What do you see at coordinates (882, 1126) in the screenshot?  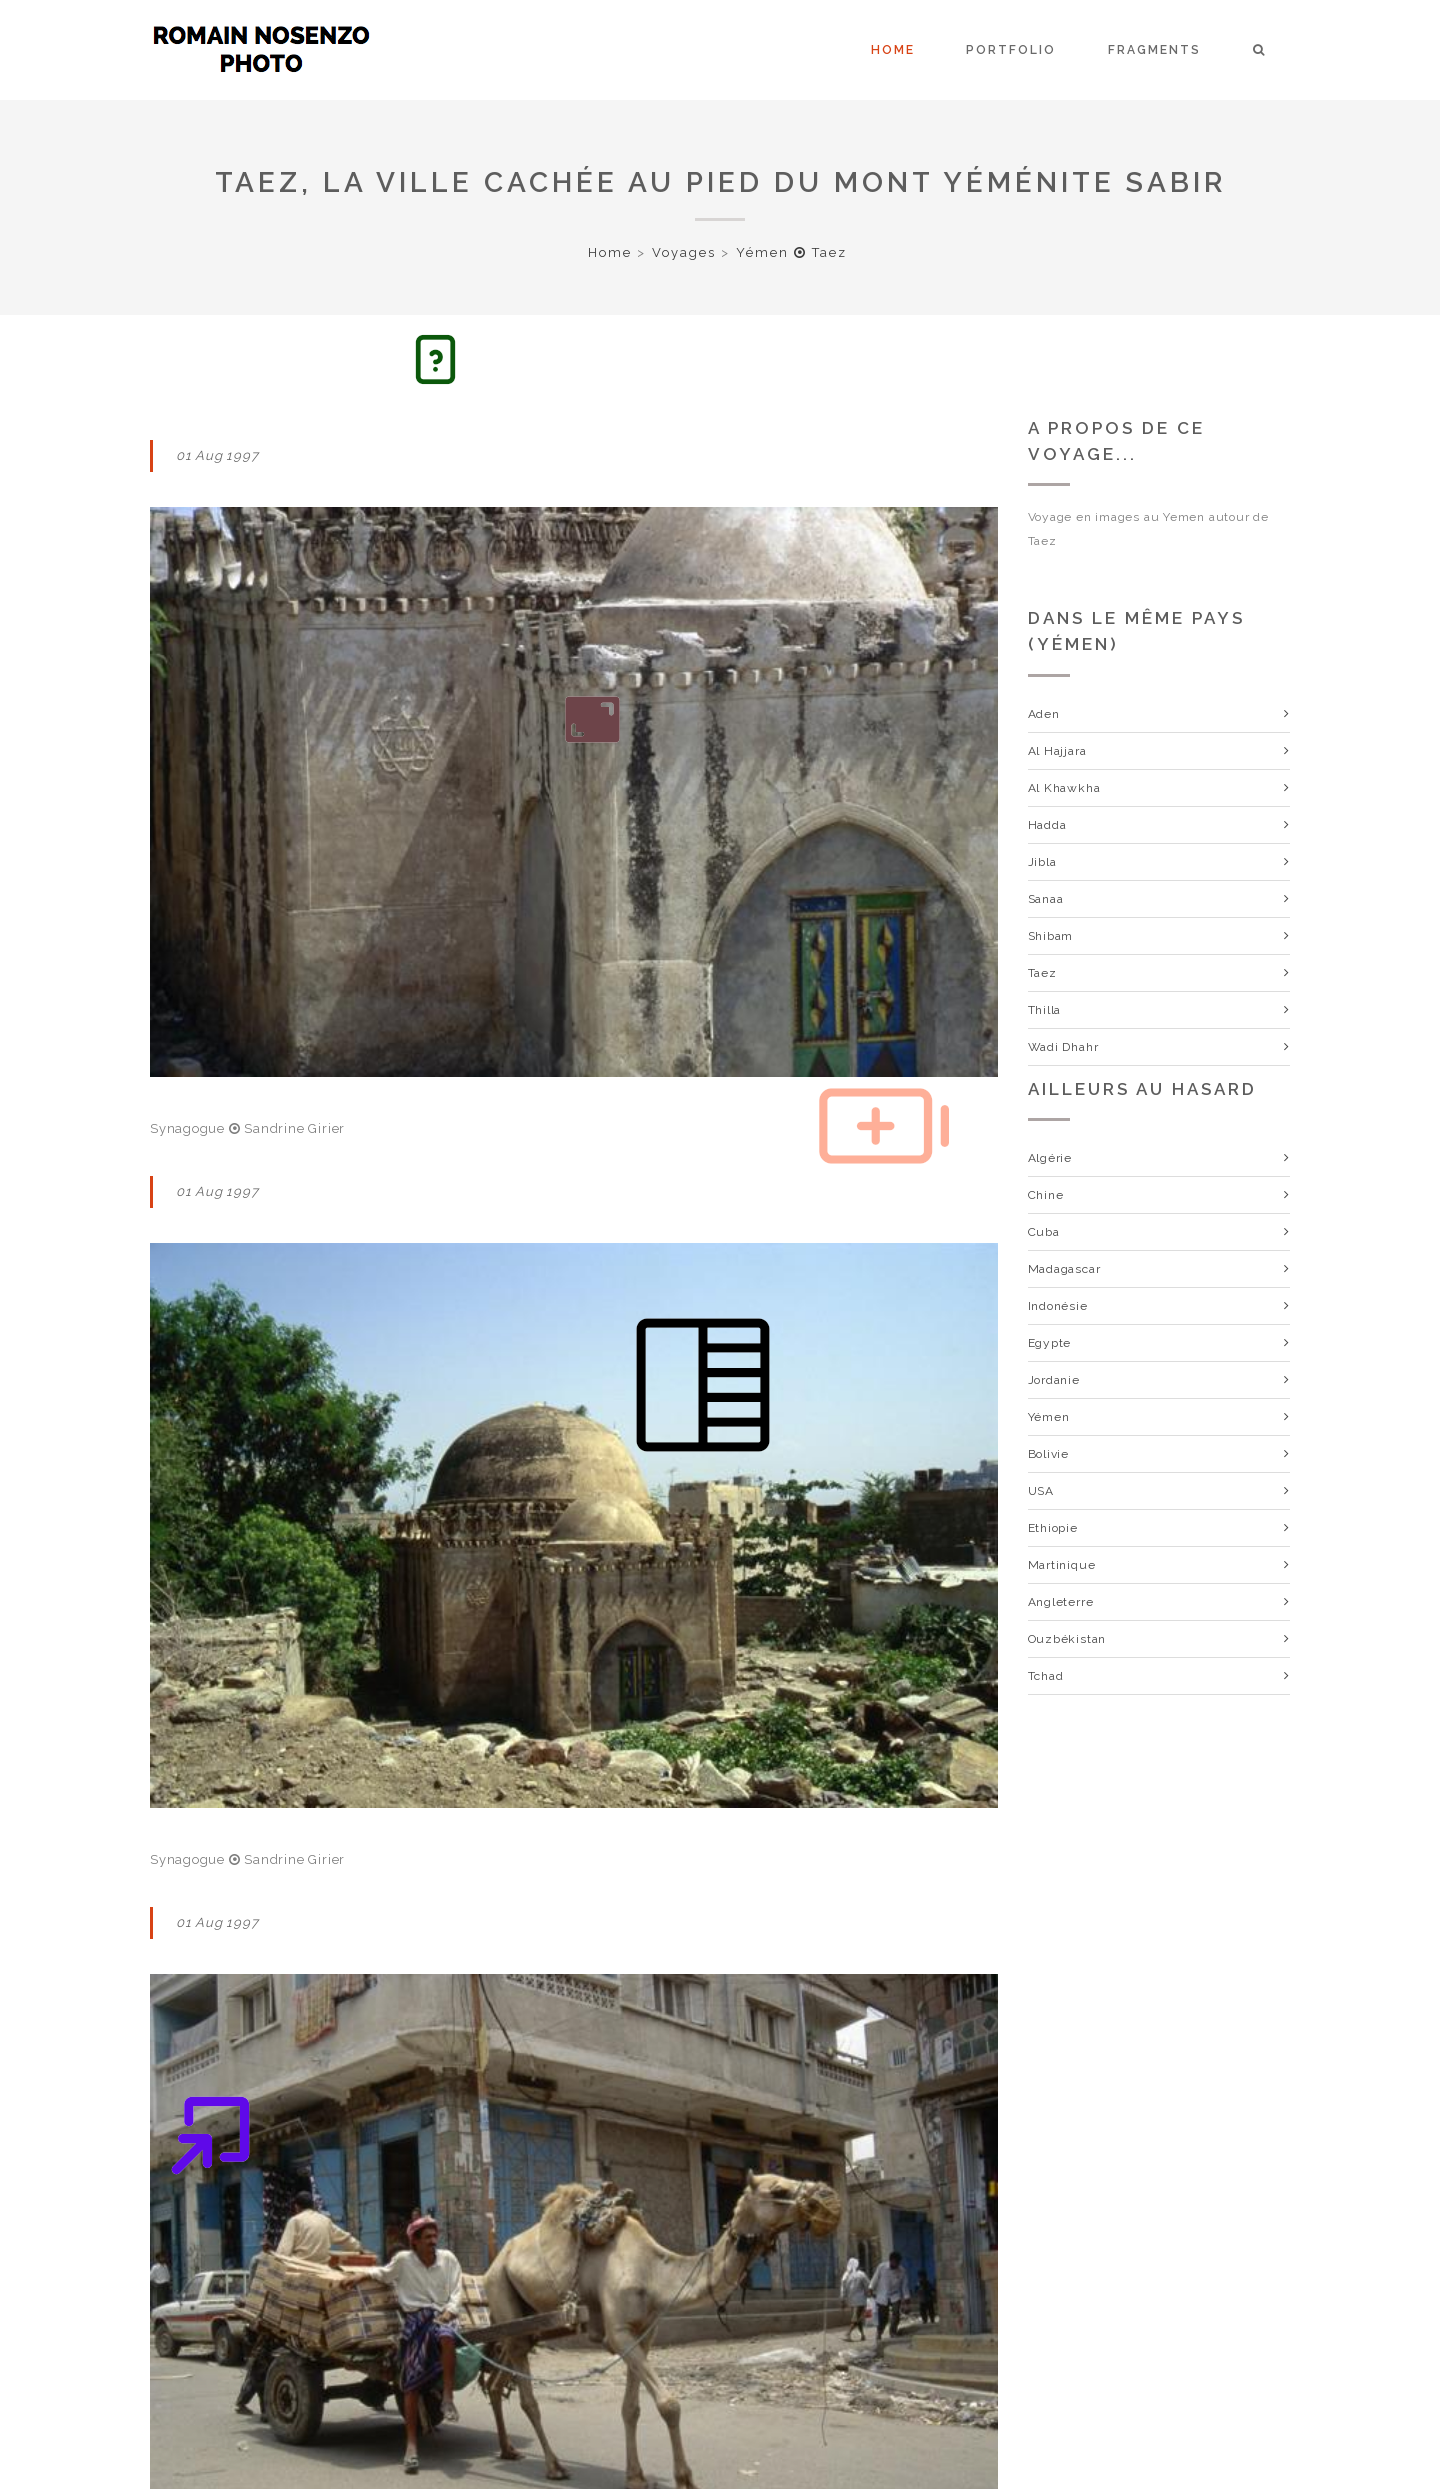 I see `add or extend battery life` at bounding box center [882, 1126].